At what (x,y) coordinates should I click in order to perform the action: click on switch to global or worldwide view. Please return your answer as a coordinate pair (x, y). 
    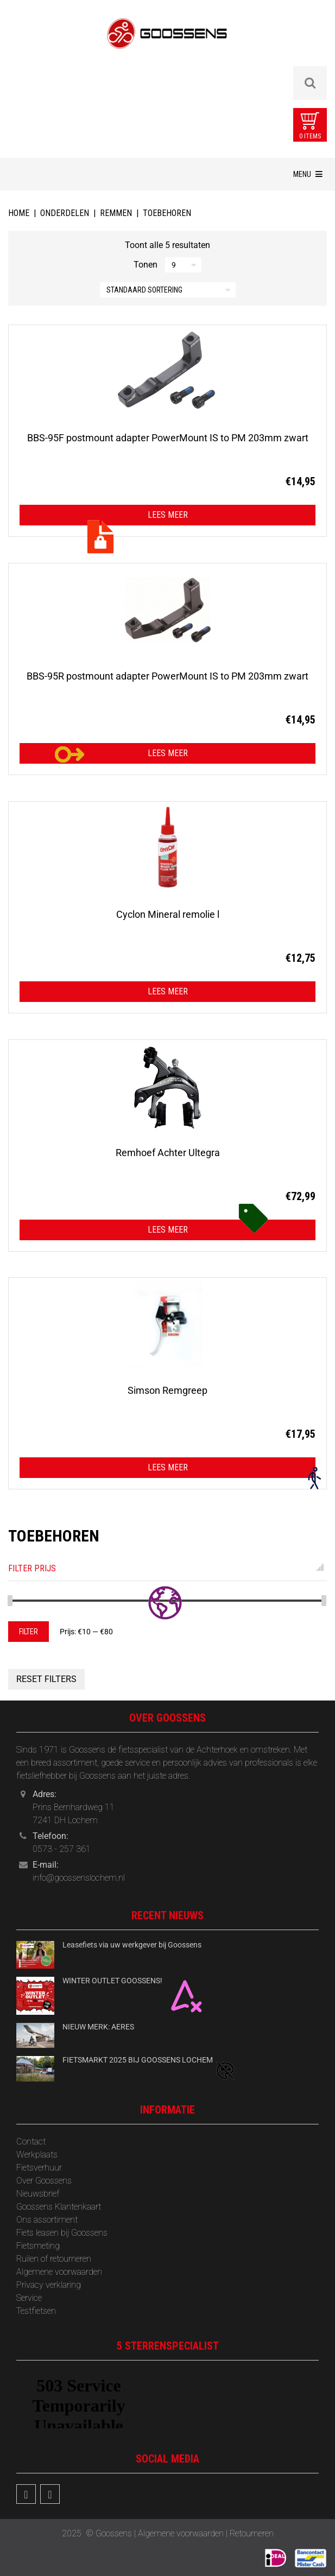
    Looking at the image, I should click on (165, 1603).